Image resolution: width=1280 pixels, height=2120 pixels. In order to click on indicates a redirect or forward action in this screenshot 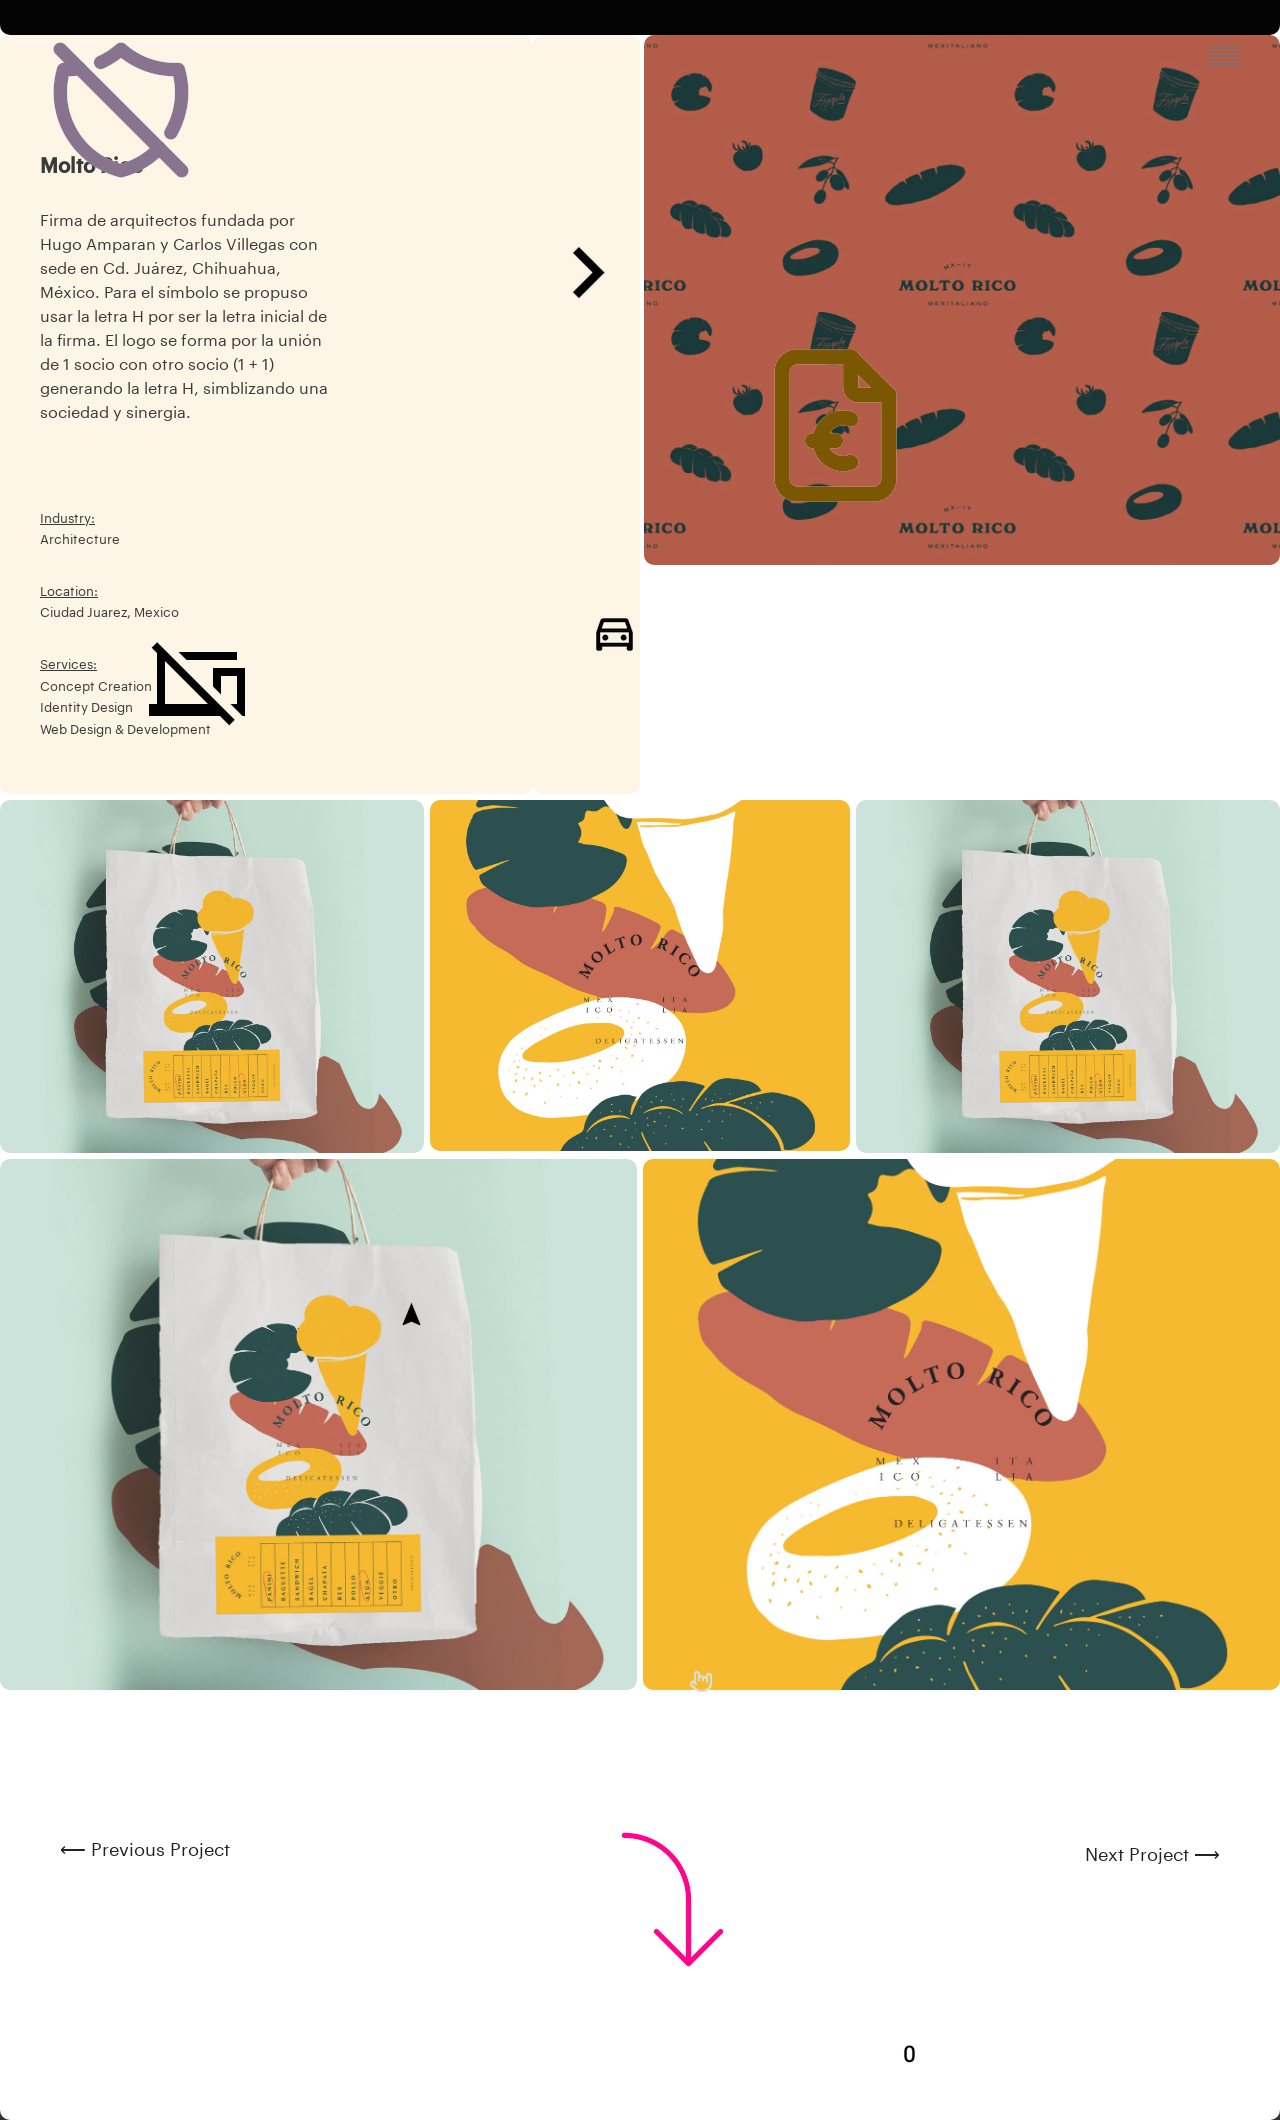, I will do `click(672, 1899)`.